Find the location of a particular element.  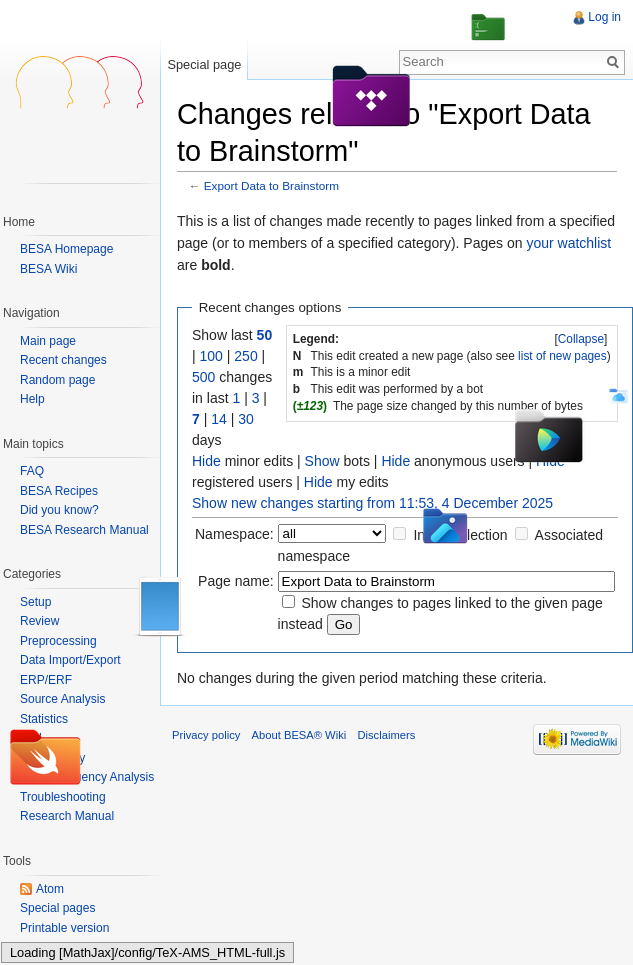

open pictures folder is located at coordinates (445, 527).